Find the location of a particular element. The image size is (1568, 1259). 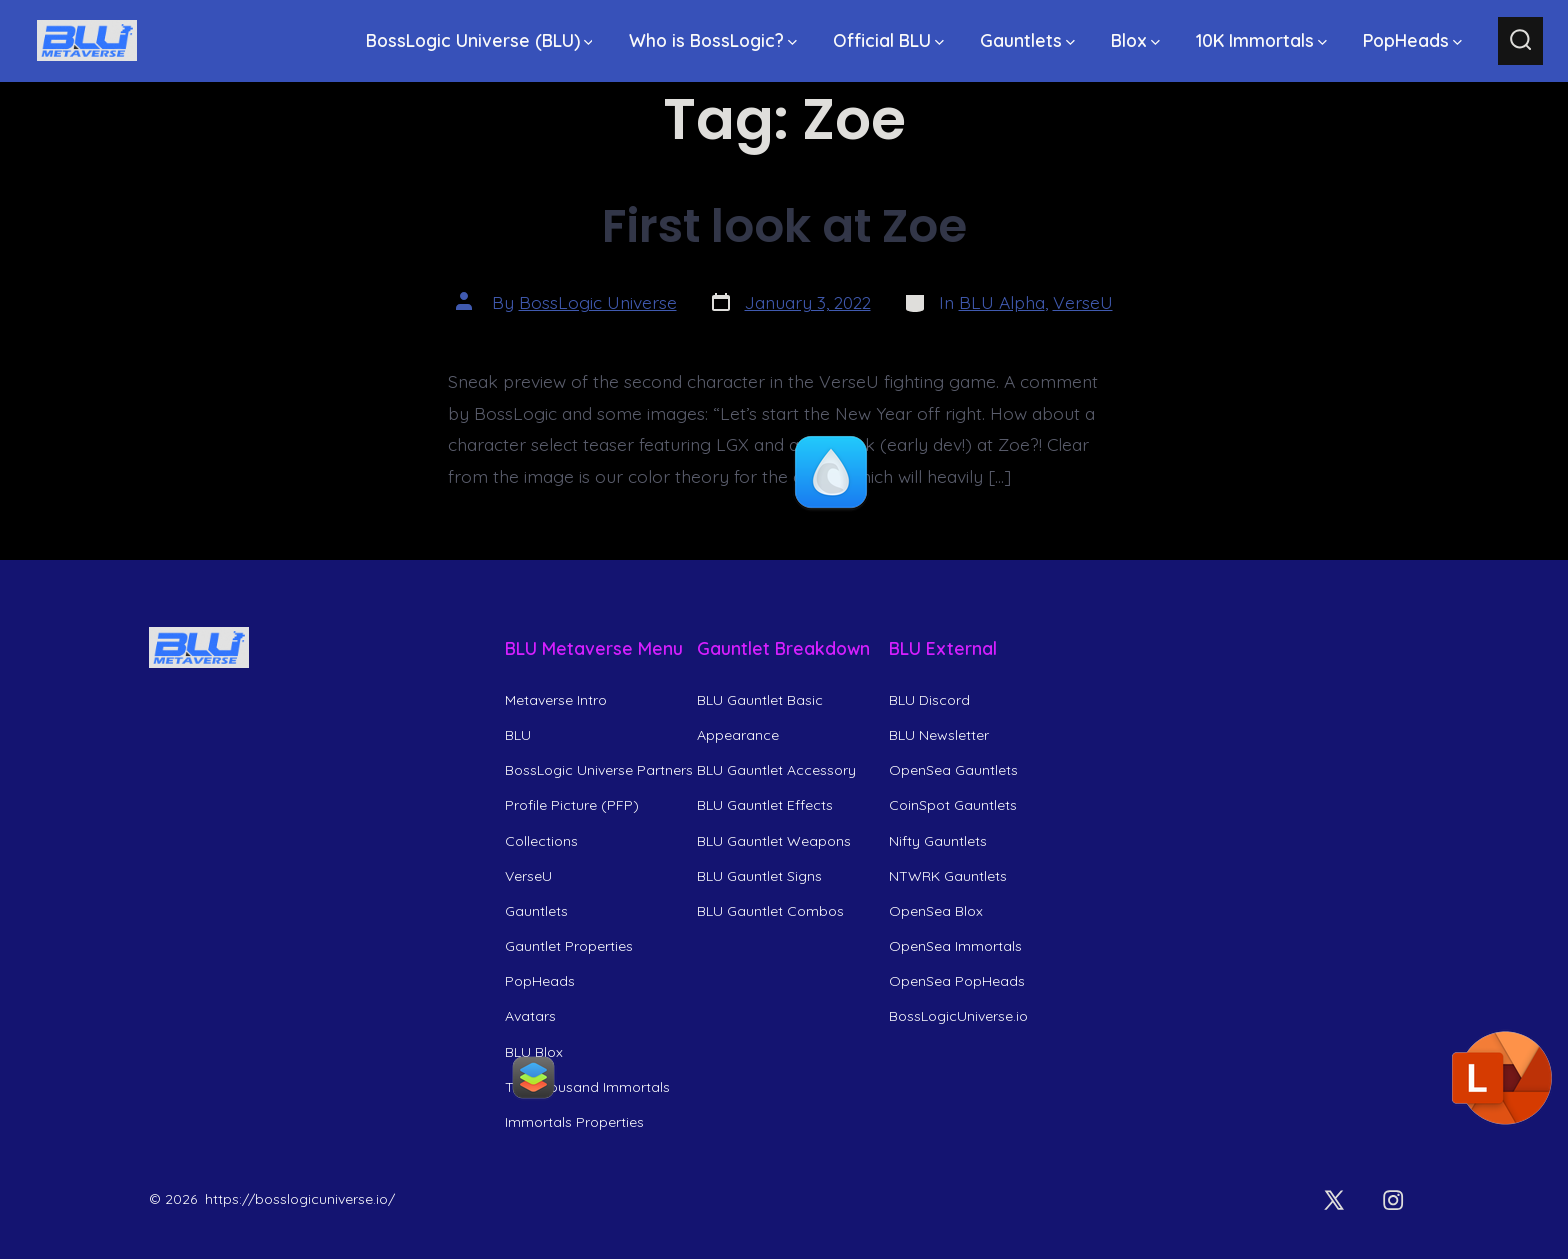

open deluge torrent client is located at coordinates (831, 472).